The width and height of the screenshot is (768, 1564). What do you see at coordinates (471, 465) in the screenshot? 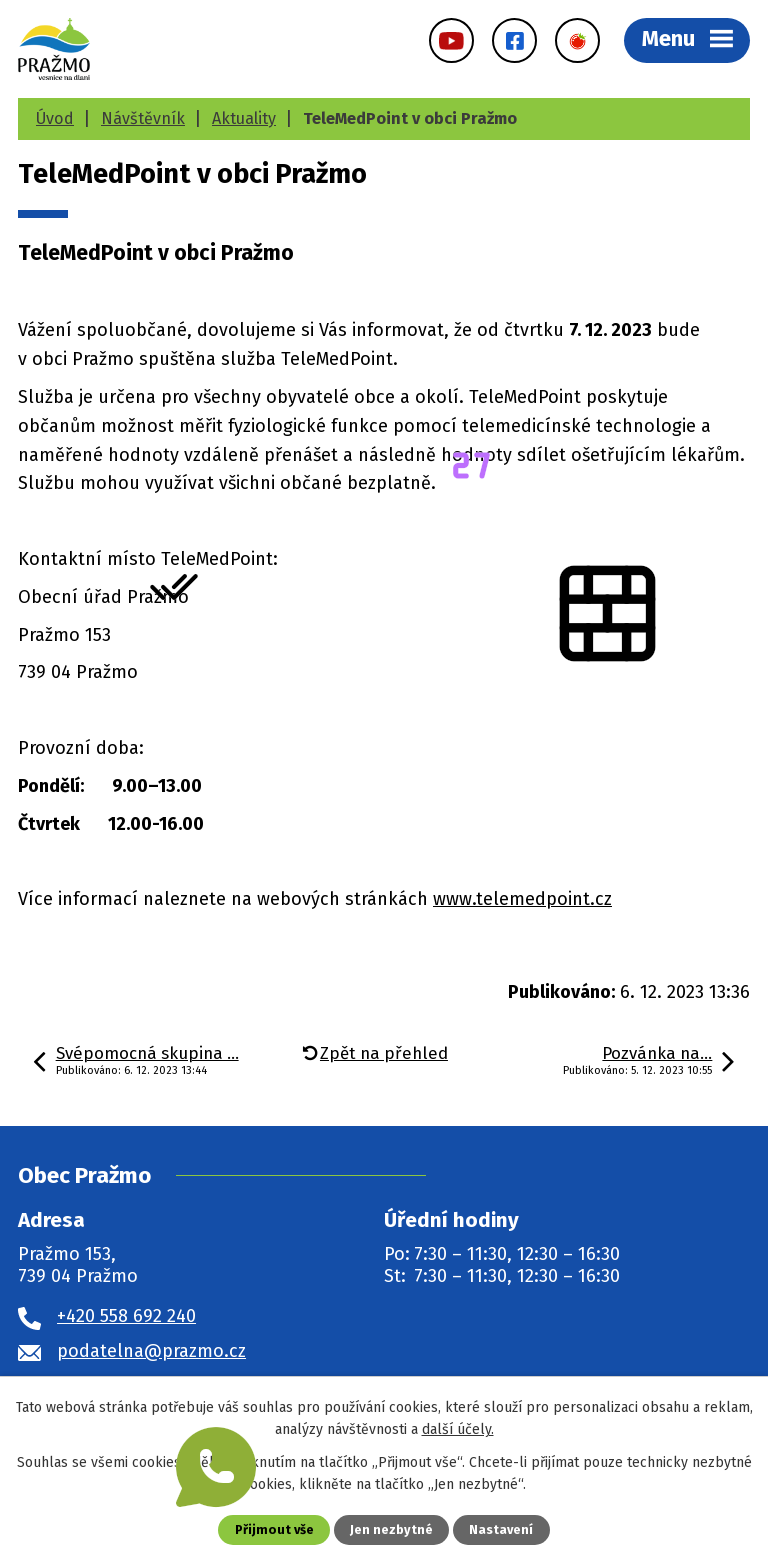
I see `indicates item number 27 in a list or sequence` at bounding box center [471, 465].